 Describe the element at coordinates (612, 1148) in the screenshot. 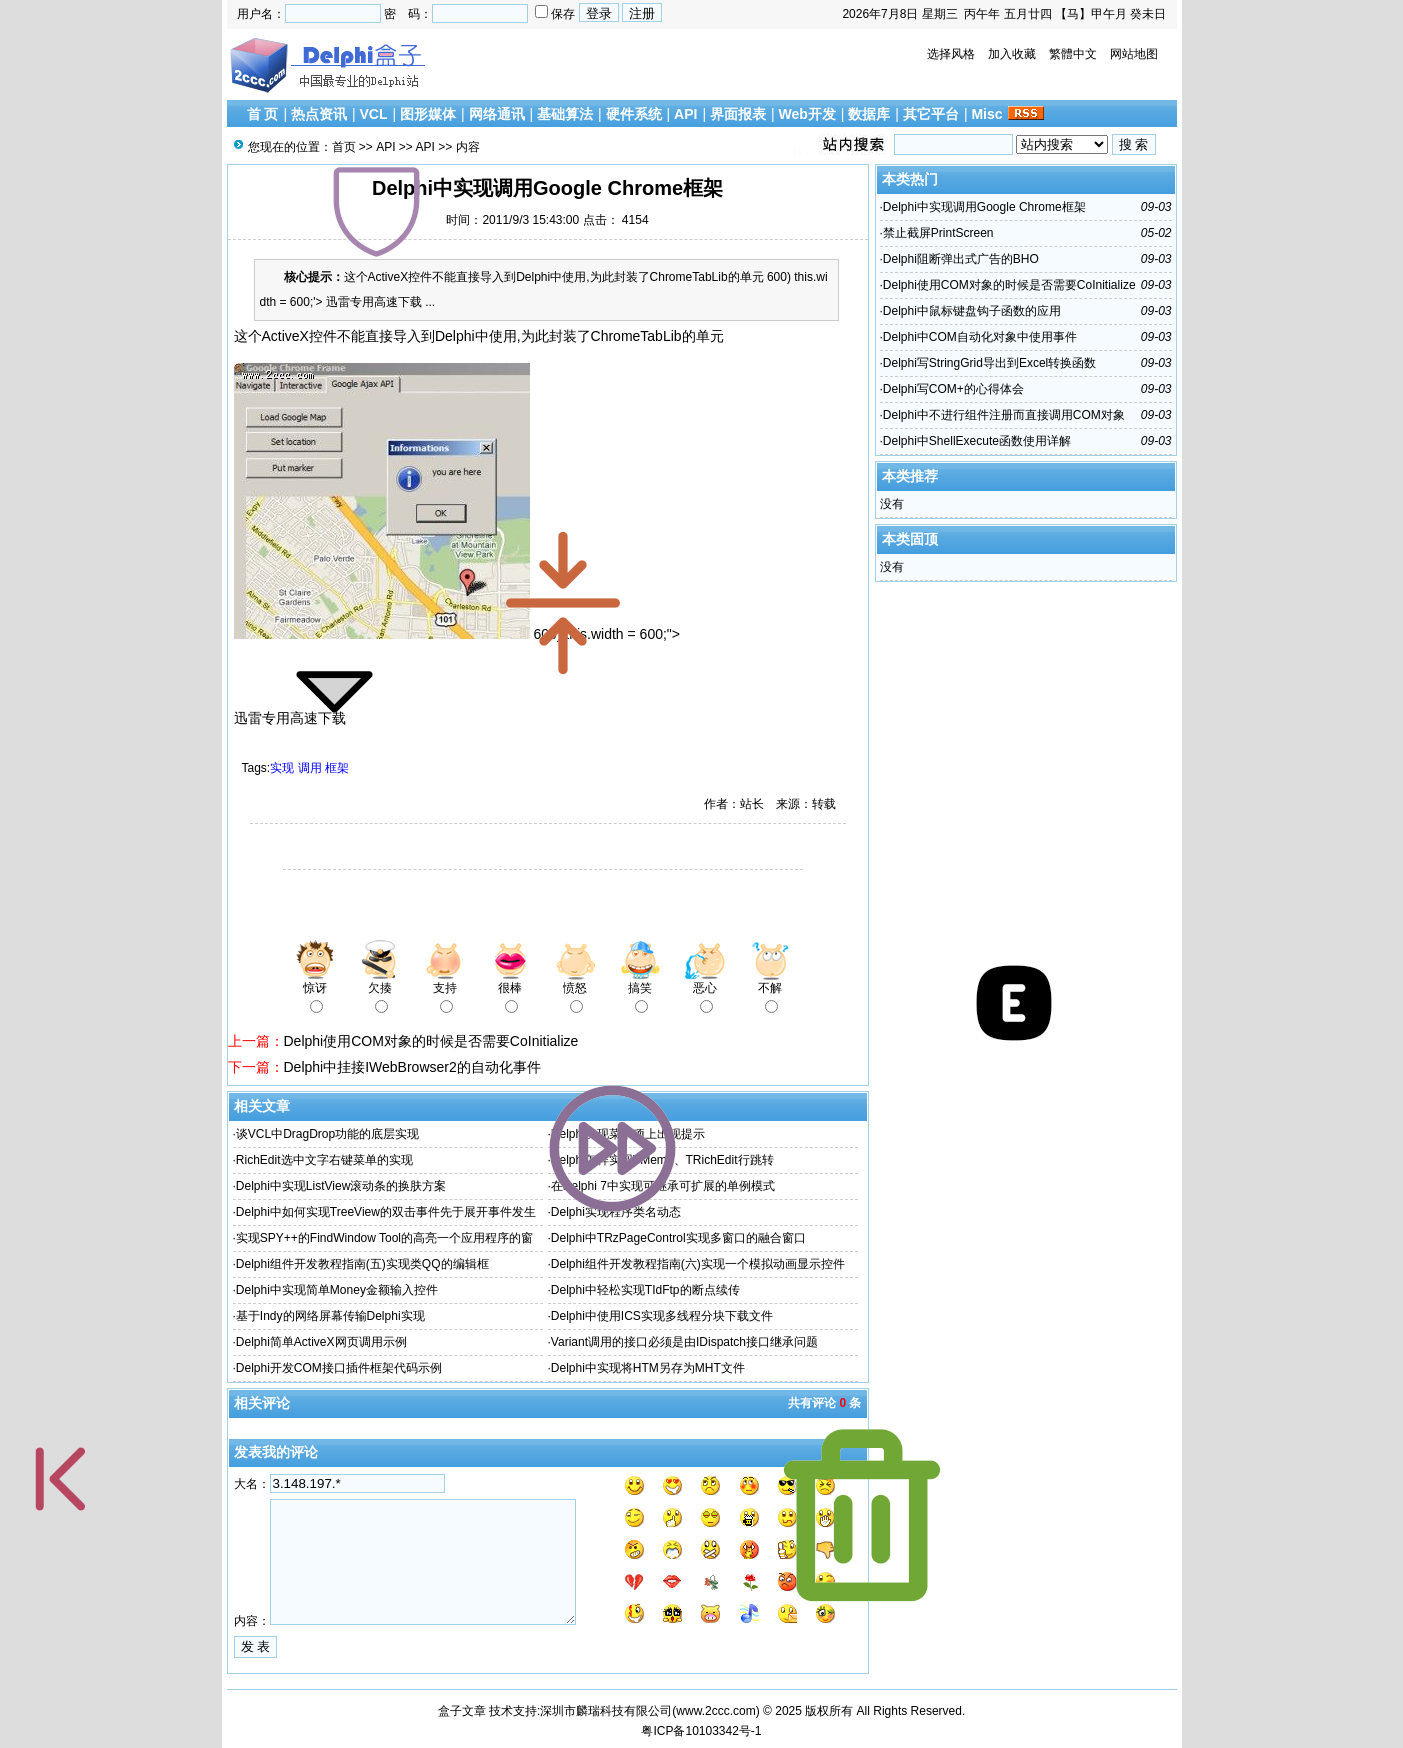

I see `skip forward in media playback` at that location.